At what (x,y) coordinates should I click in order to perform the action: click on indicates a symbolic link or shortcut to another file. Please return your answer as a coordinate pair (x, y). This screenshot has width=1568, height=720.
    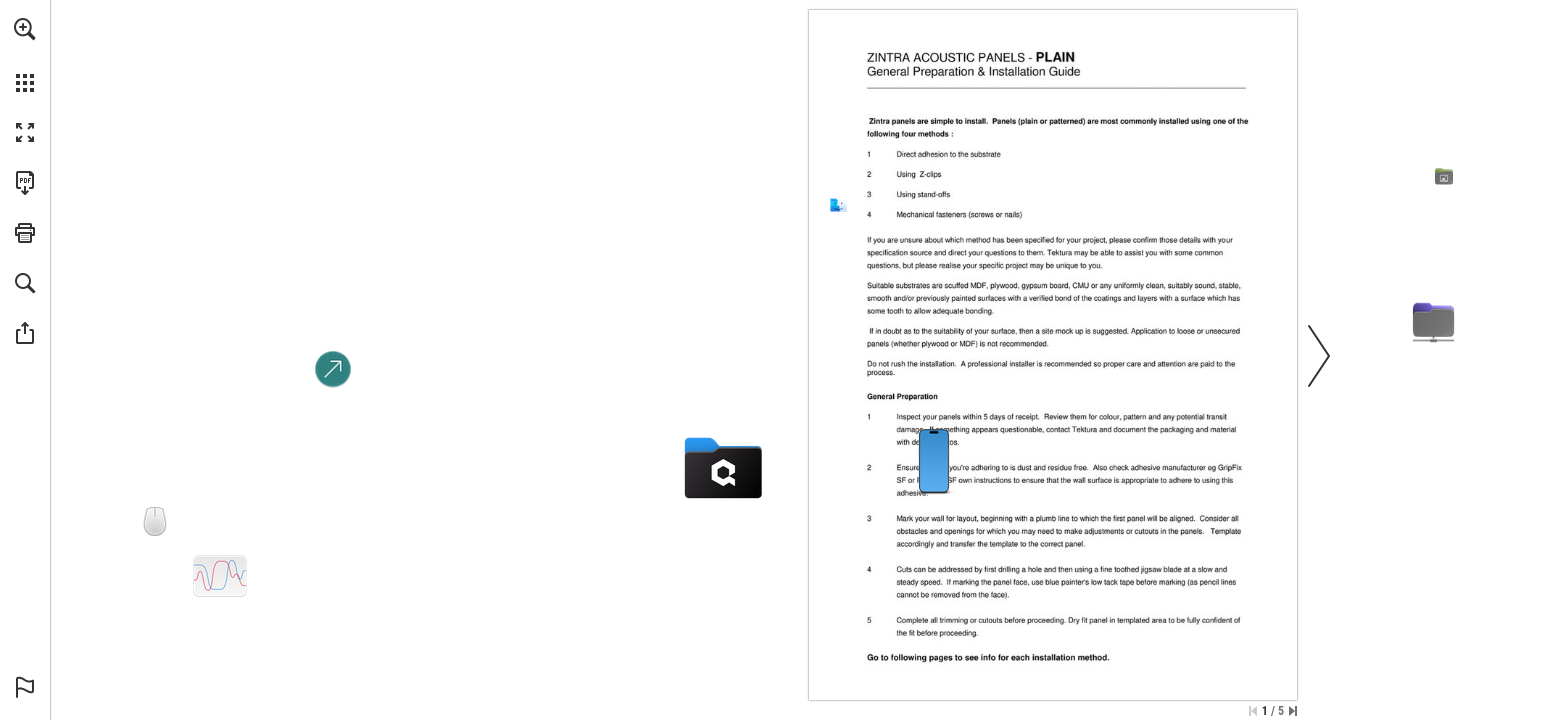
    Looking at the image, I should click on (333, 369).